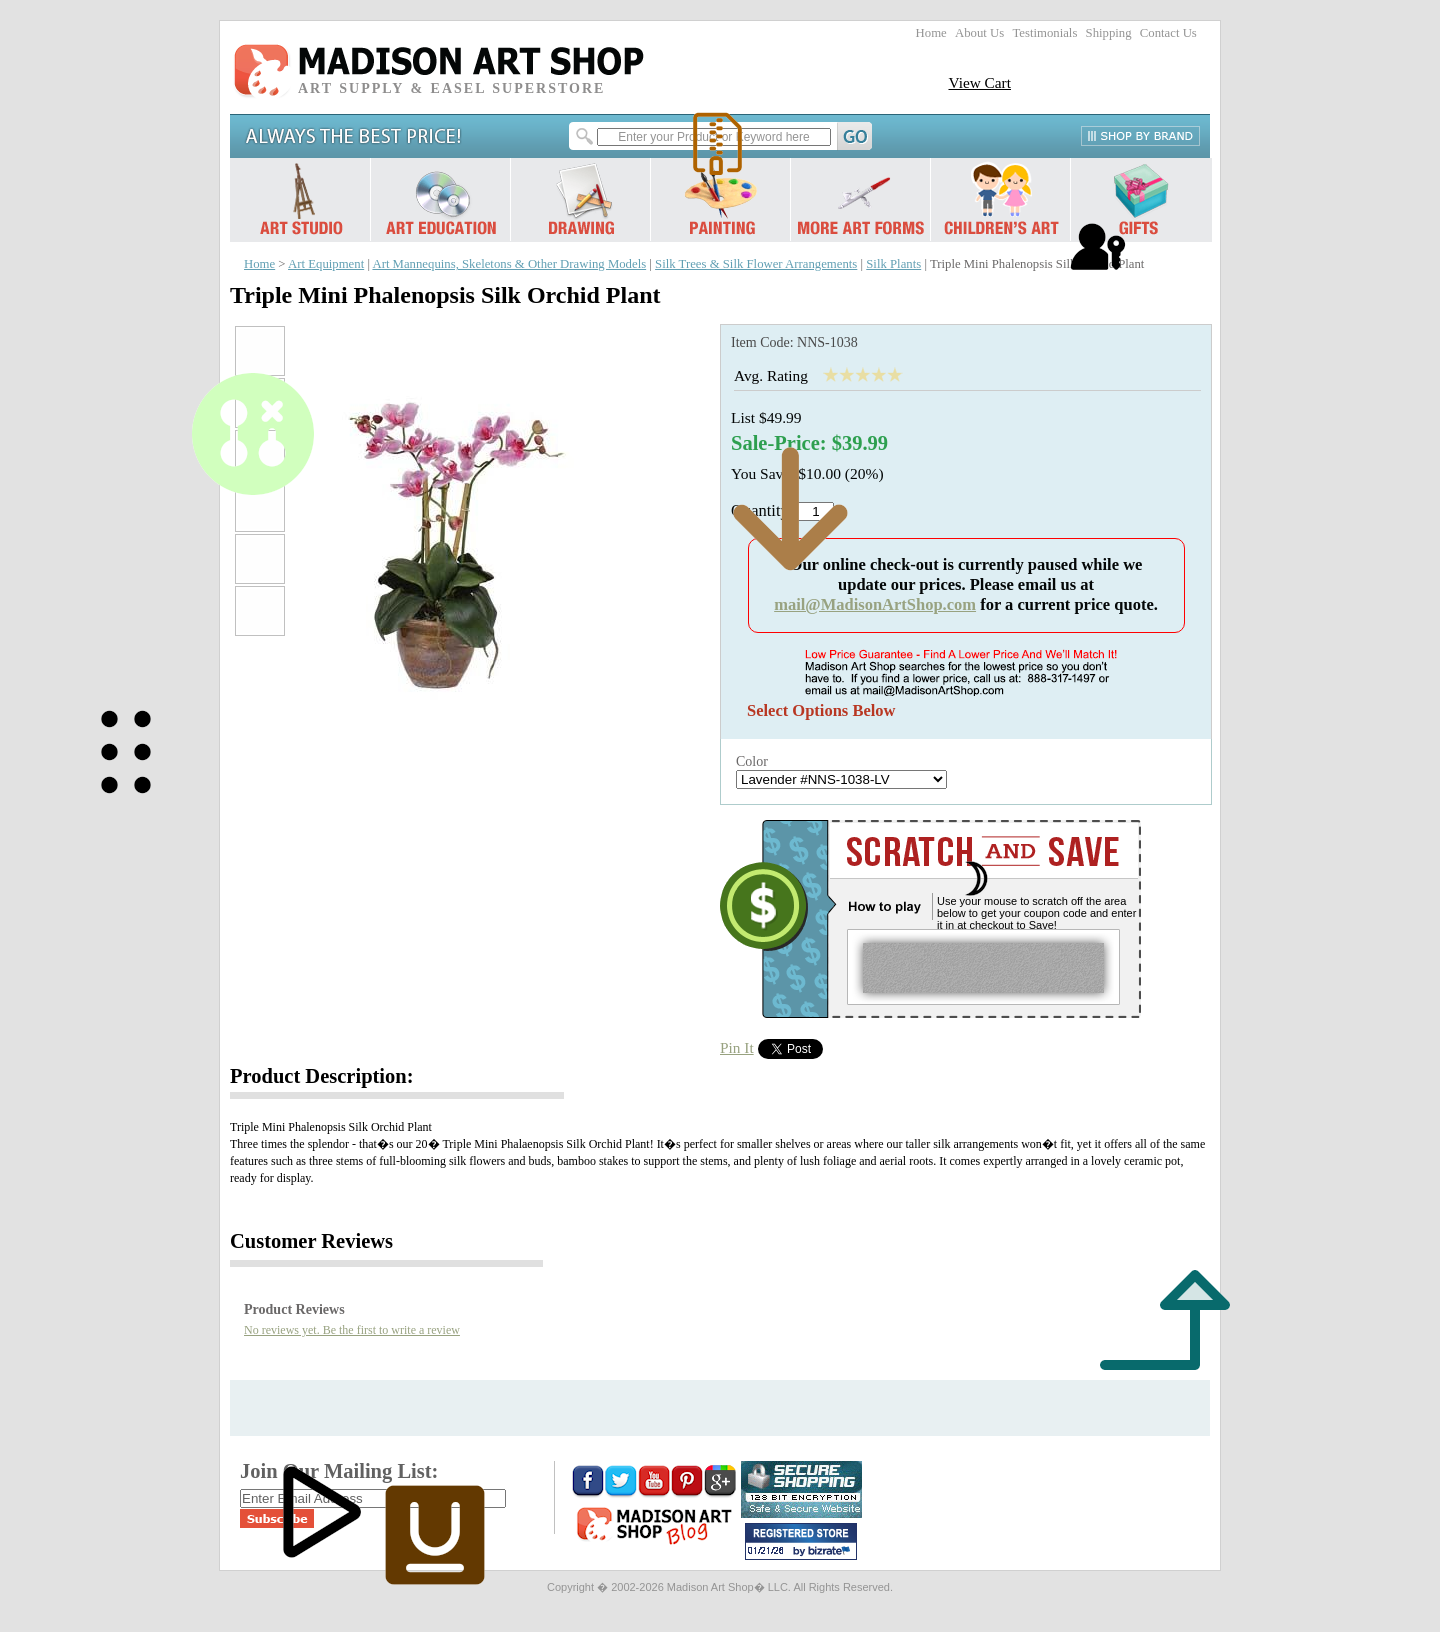 Image resolution: width=1440 pixels, height=1632 pixels. Describe the element at coordinates (1097, 248) in the screenshot. I see `sign in with passkey authentication` at that location.